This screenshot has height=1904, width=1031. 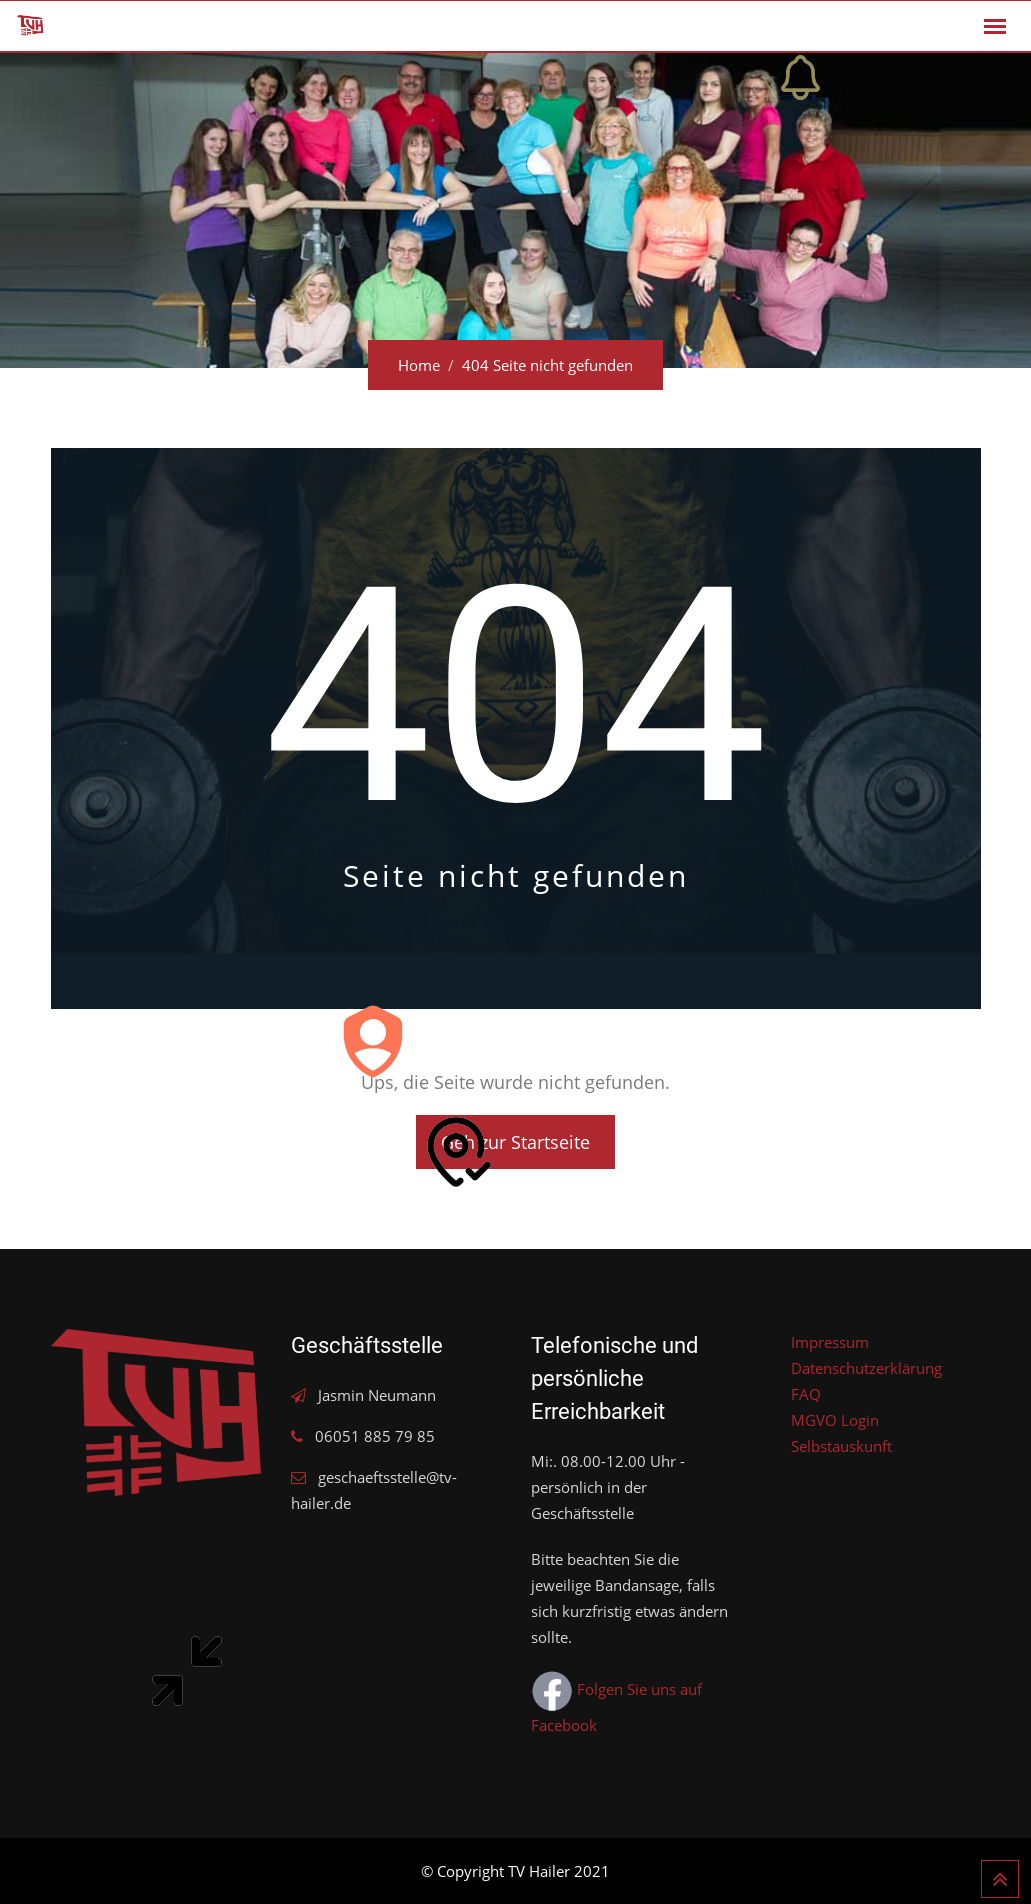 What do you see at coordinates (187, 1671) in the screenshot?
I see `collapse or minimize content` at bounding box center [187, 1671].